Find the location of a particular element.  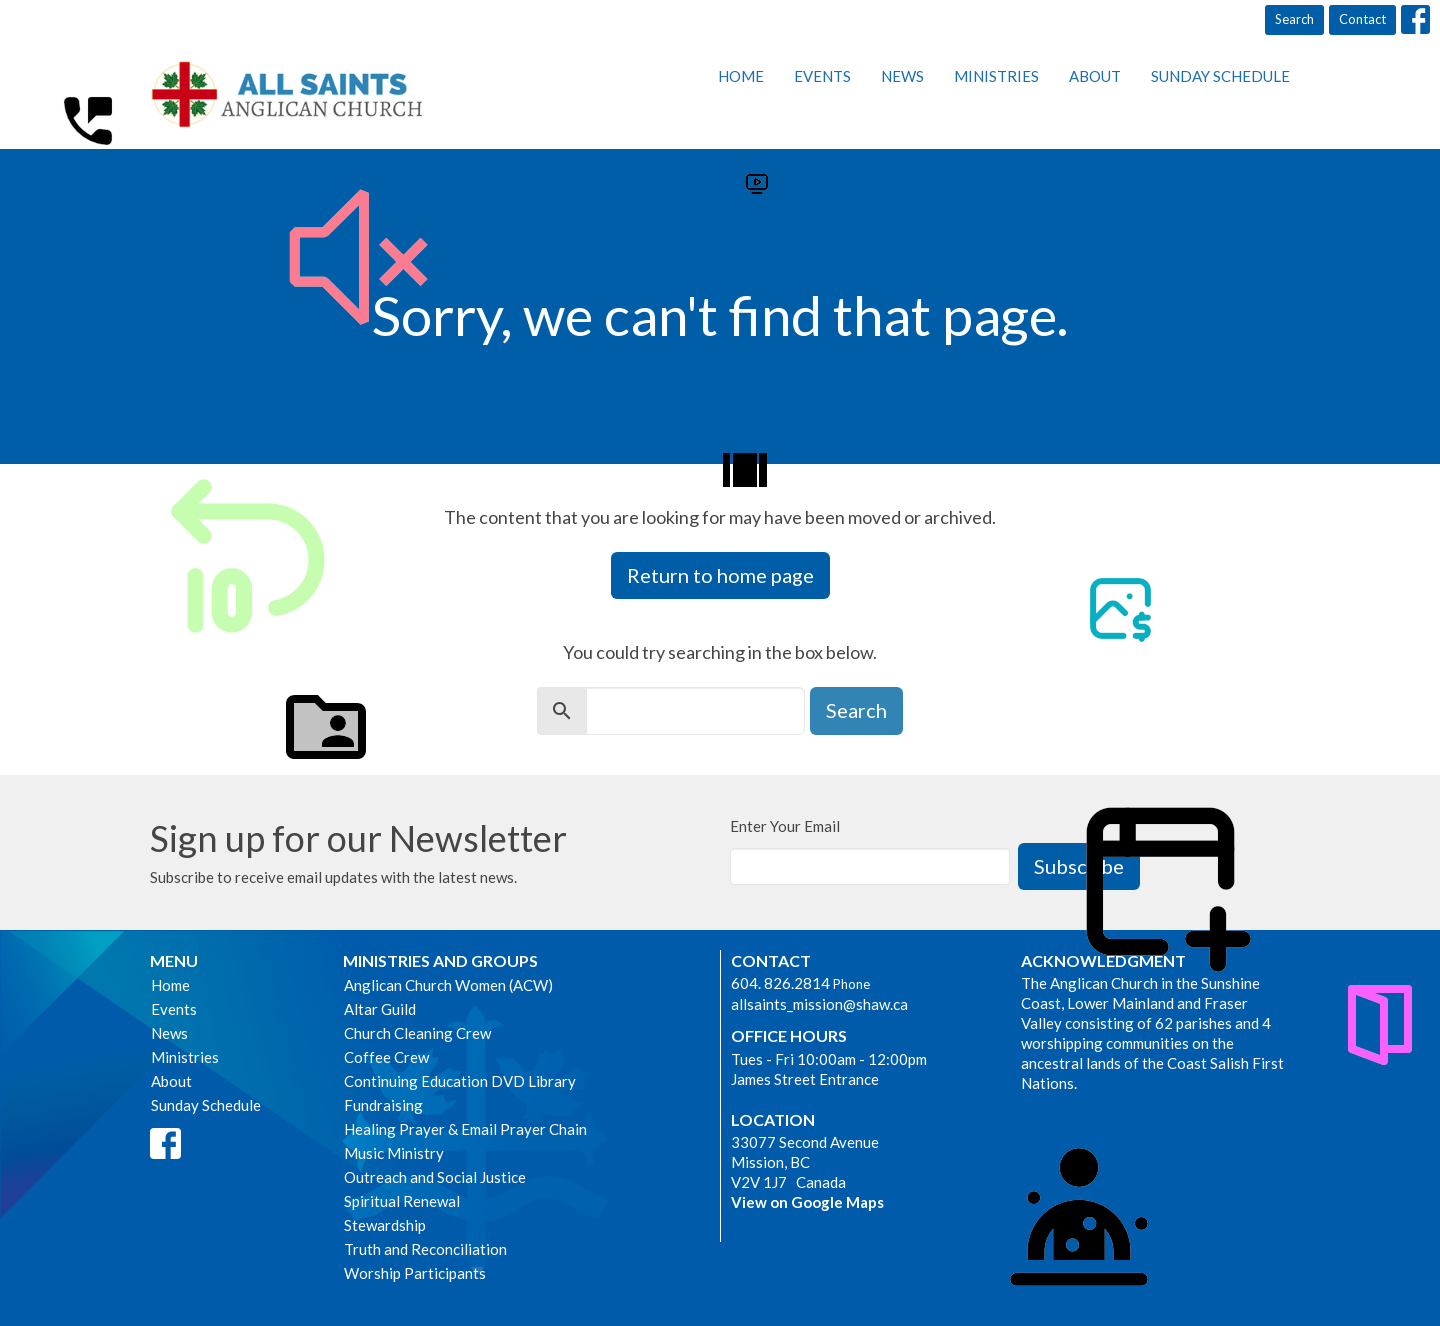

open a new browser tab is located at coordinates (1160, 881).